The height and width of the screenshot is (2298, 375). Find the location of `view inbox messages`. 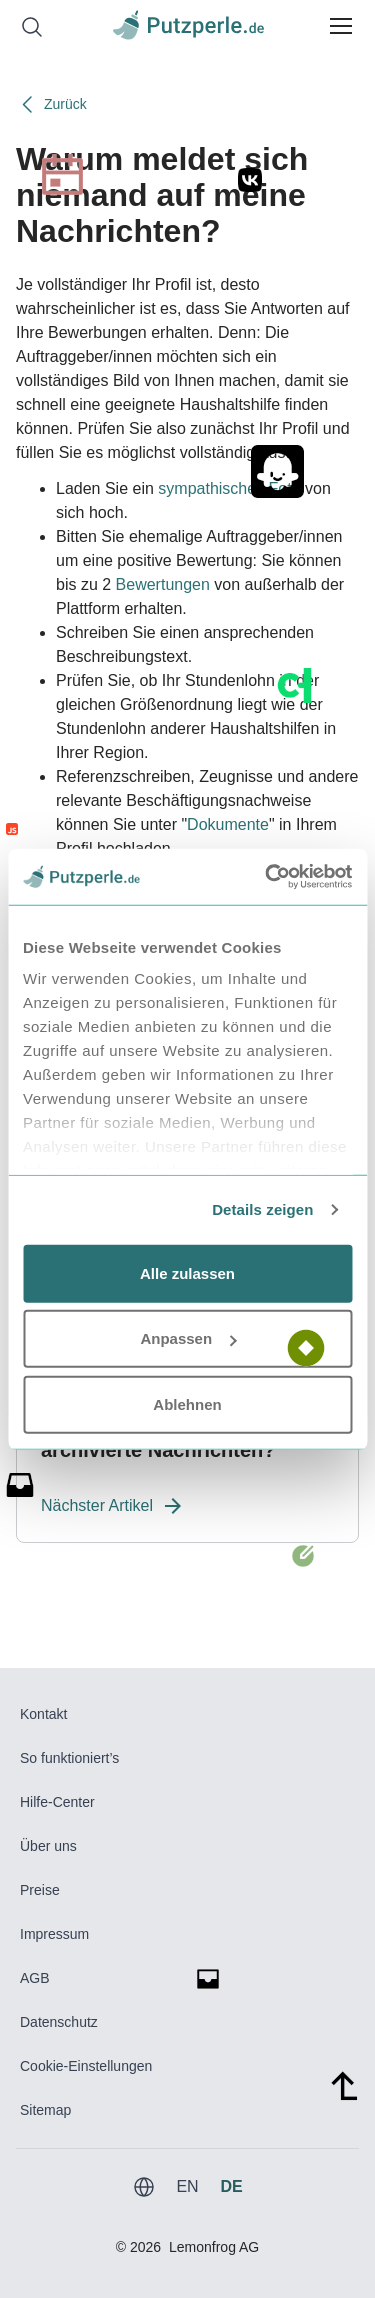

view inbox messages is located at coordinates (20, 1485).